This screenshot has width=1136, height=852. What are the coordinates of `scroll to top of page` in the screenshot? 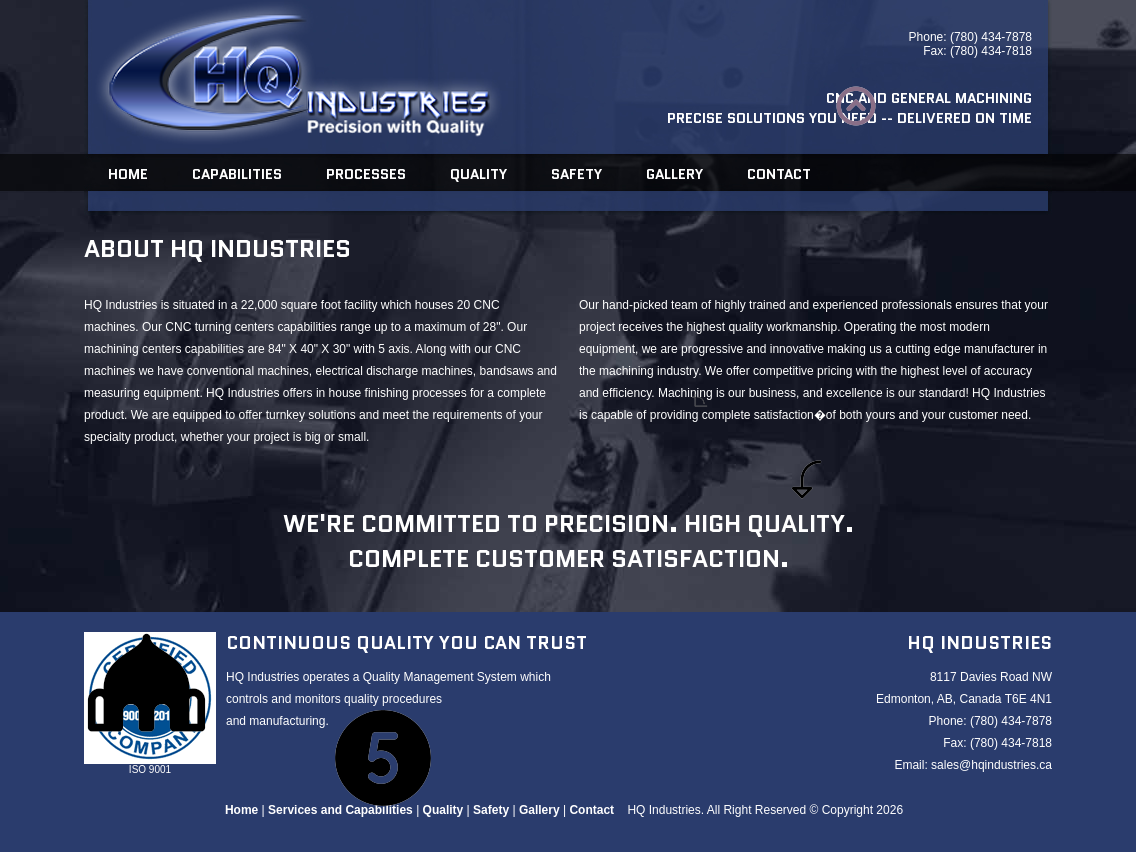 It's located at (856, 106).